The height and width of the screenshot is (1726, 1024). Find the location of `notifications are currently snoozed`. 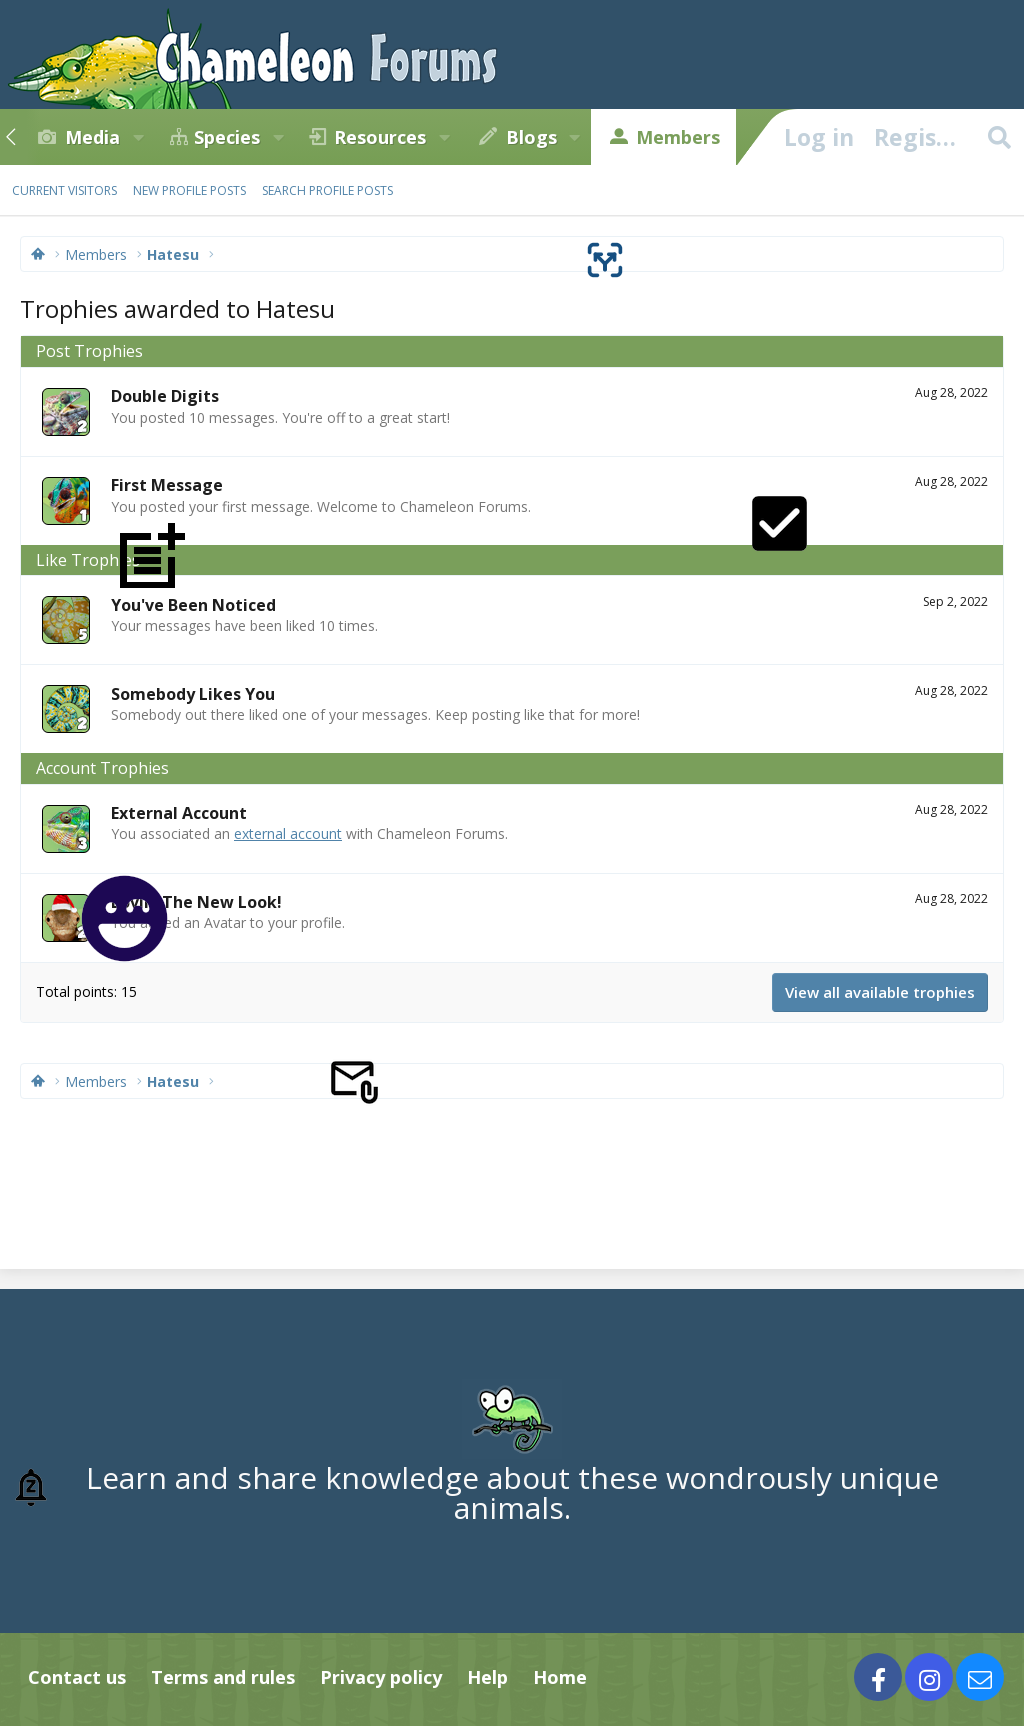

notifications are currently snoozed is located at coordinates (31, 1487).